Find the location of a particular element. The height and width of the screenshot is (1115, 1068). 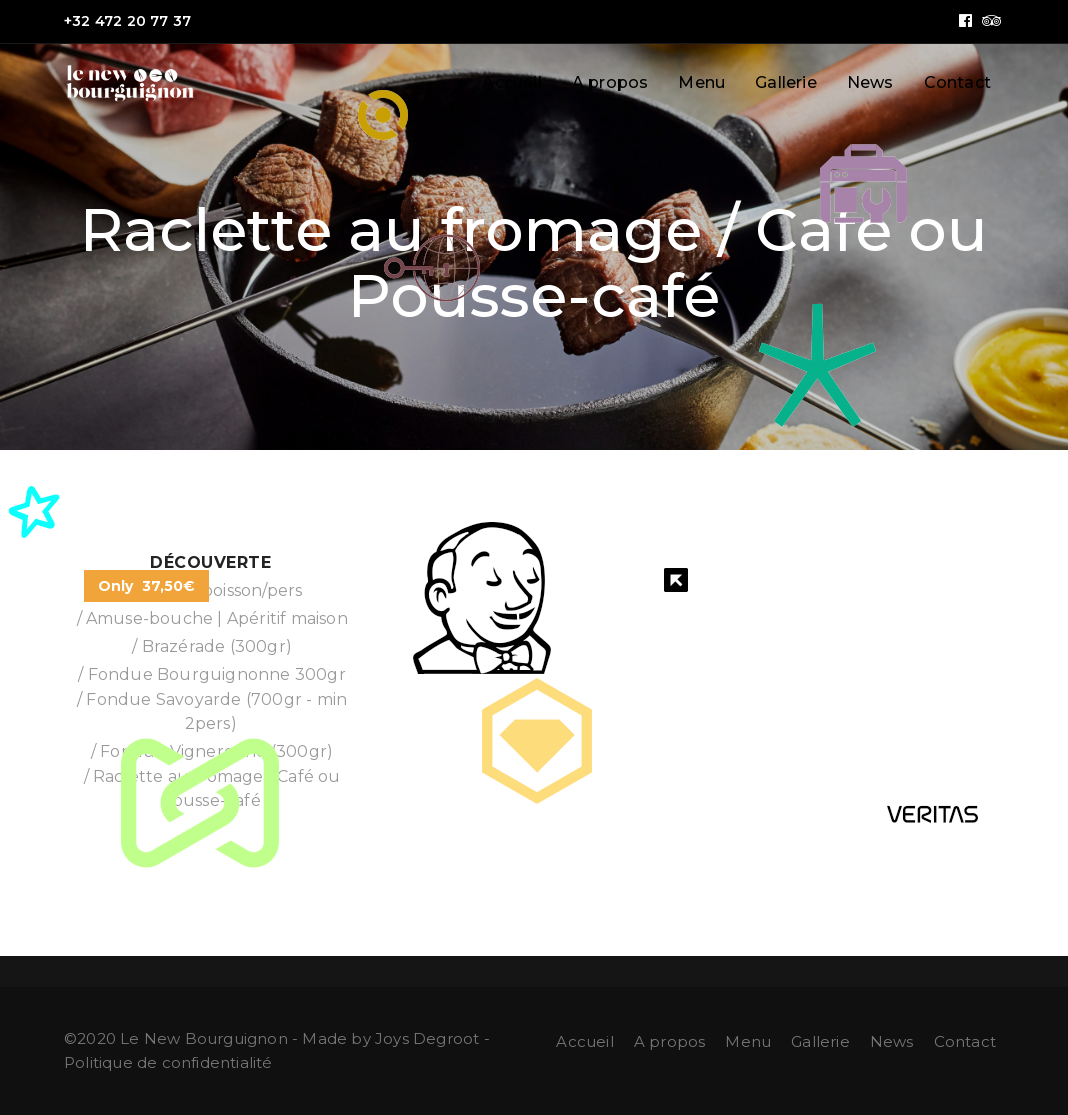

jenkins CI/CD automation server logo is located at coordinates (482, 598).